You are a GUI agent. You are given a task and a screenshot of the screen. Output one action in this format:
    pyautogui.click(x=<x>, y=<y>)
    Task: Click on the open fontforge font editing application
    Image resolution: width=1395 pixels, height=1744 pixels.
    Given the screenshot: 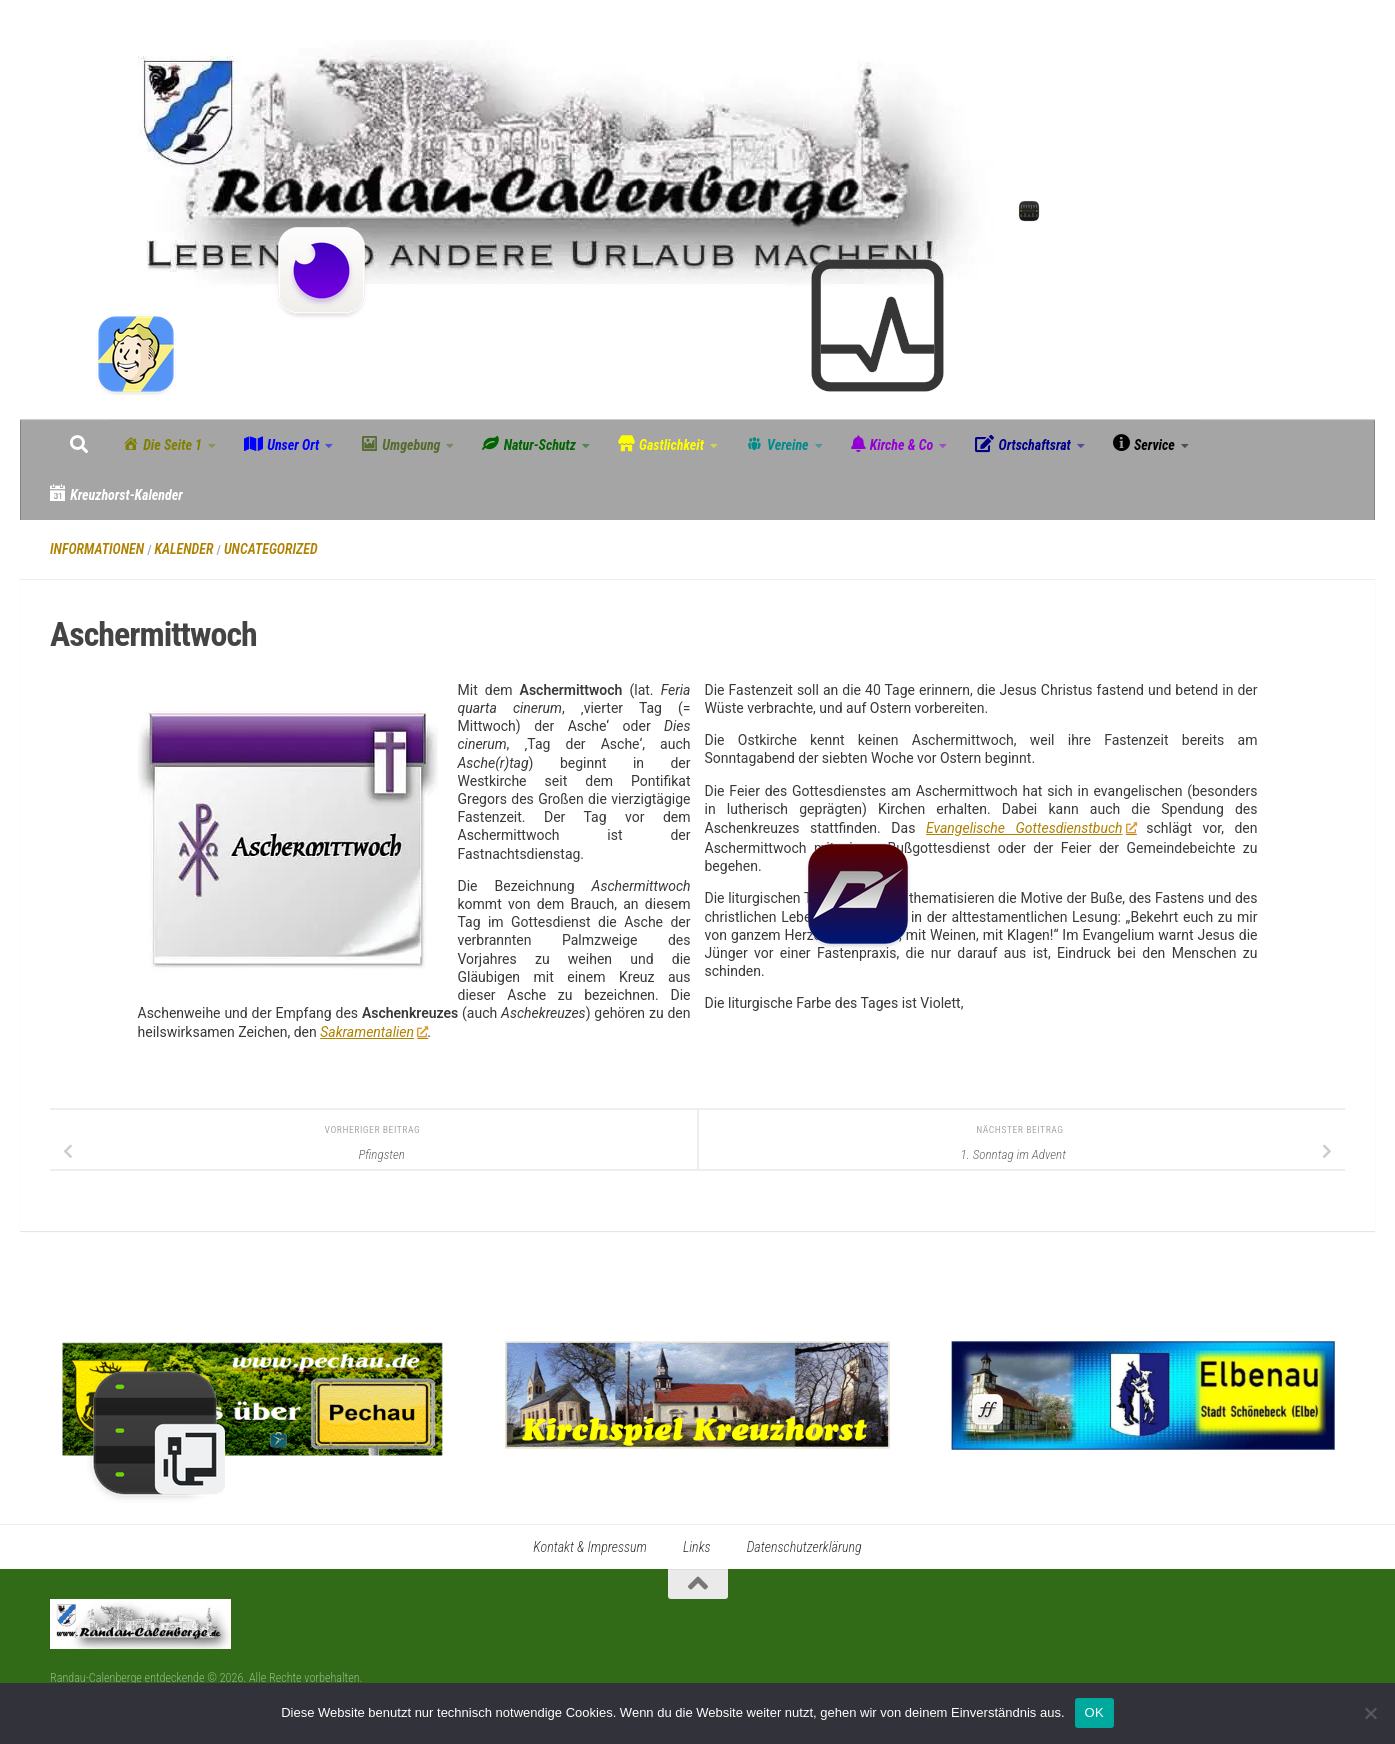 What is the action you would take?
    pyautogui.click(x=987, y=1409)
    